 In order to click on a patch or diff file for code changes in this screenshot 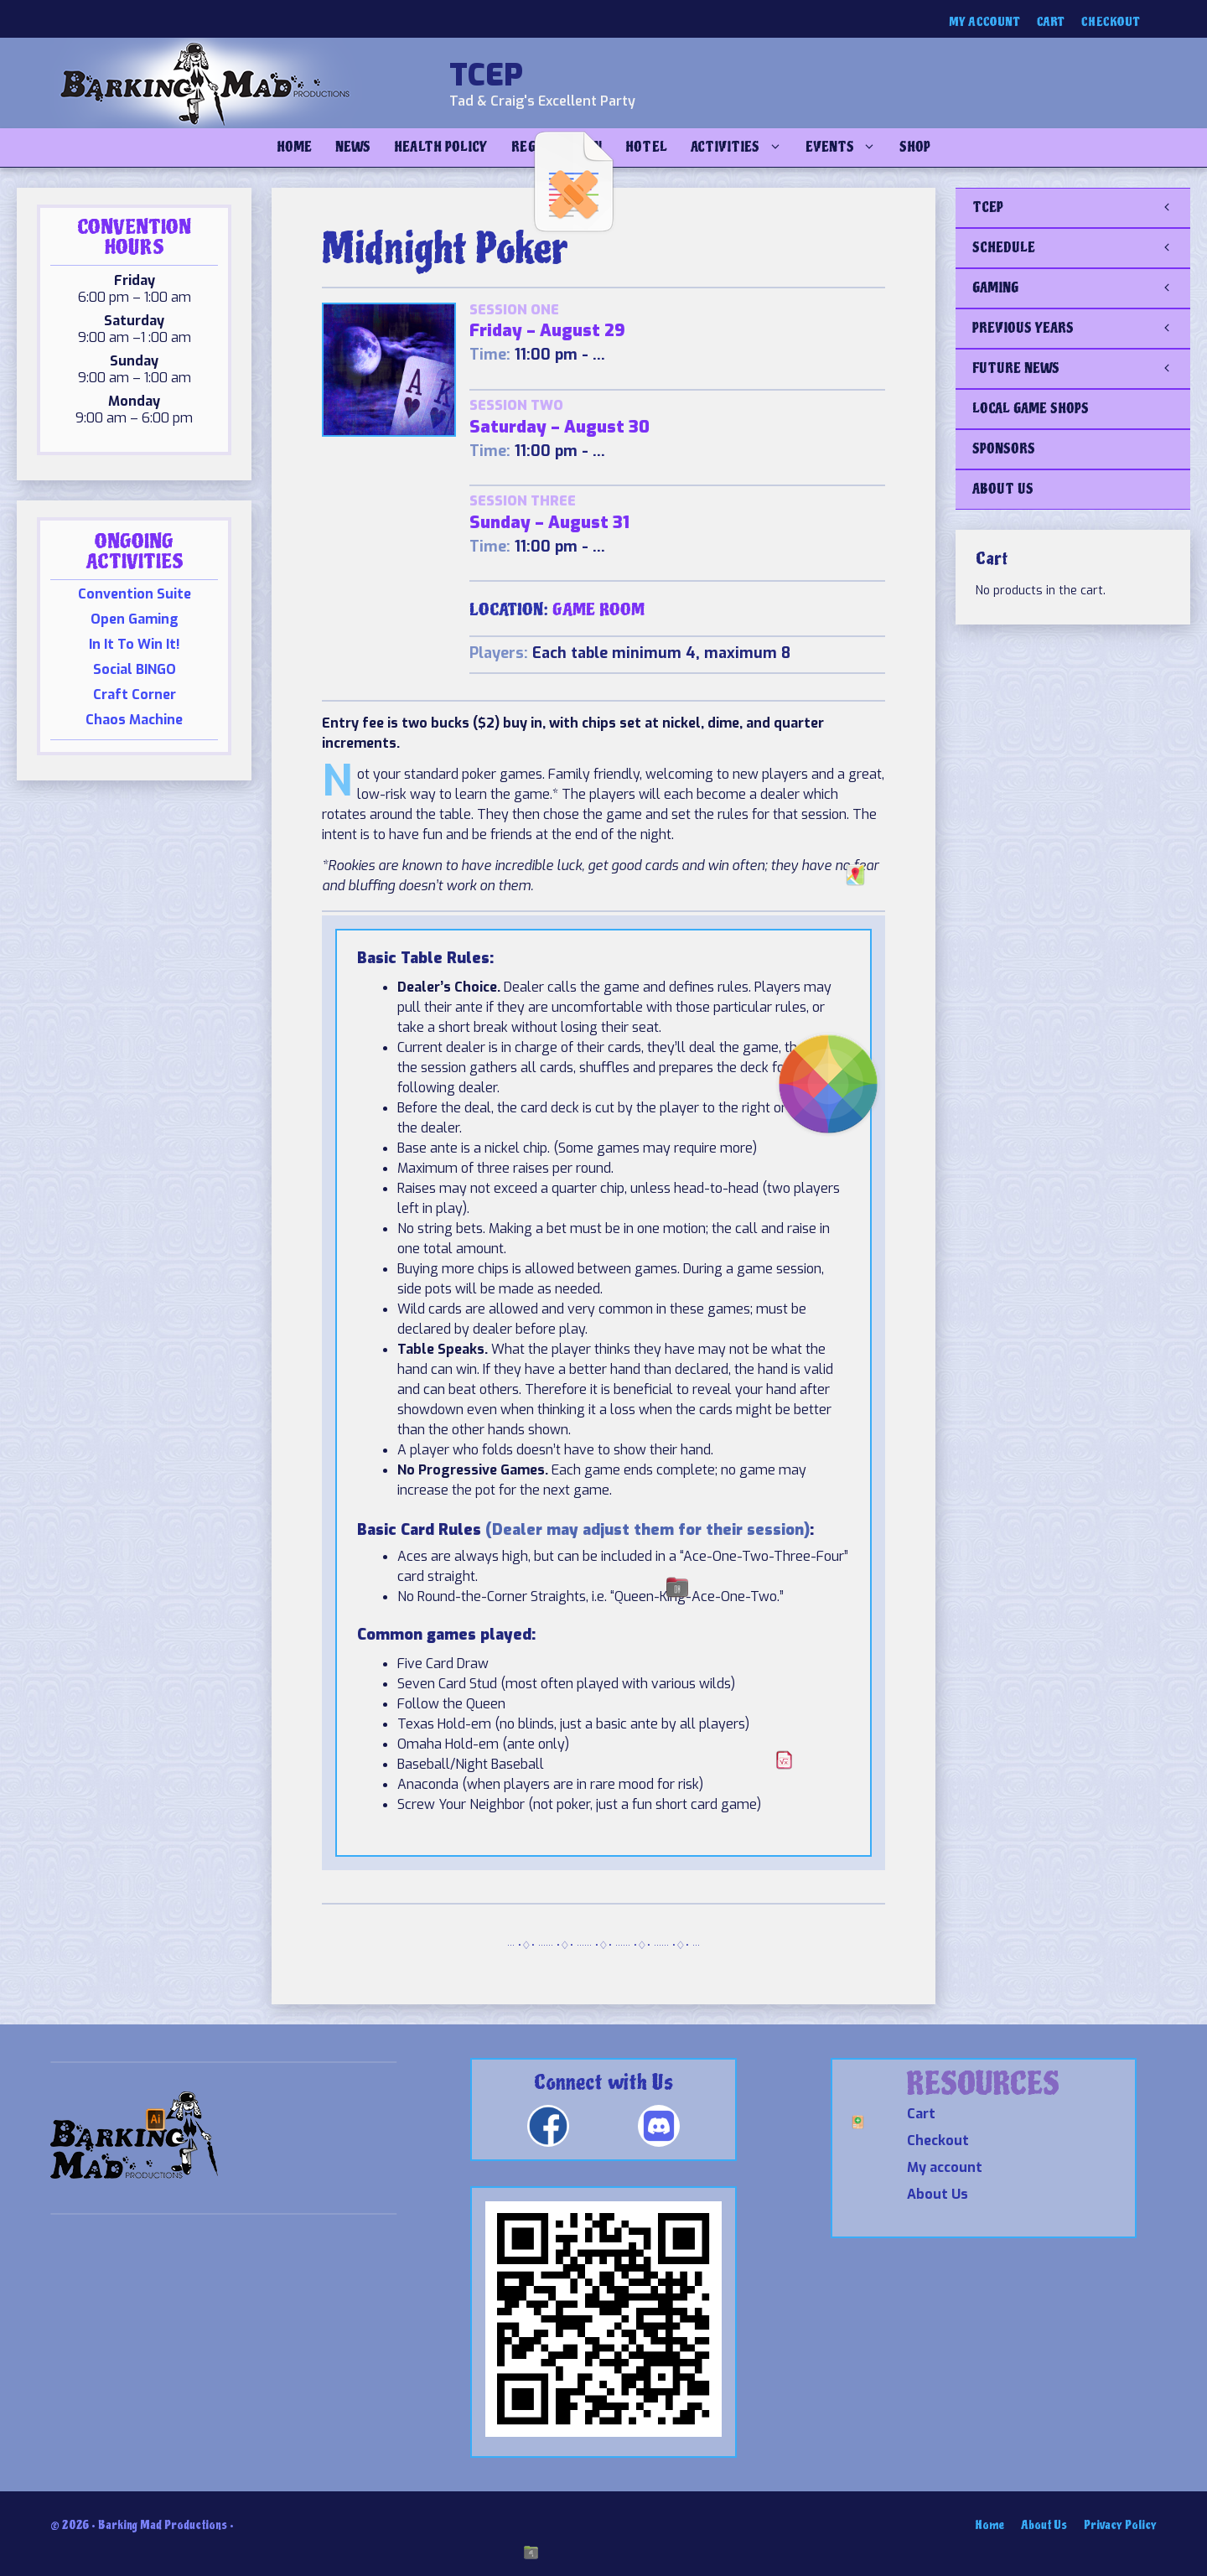, I will do `click(573, 181)`.